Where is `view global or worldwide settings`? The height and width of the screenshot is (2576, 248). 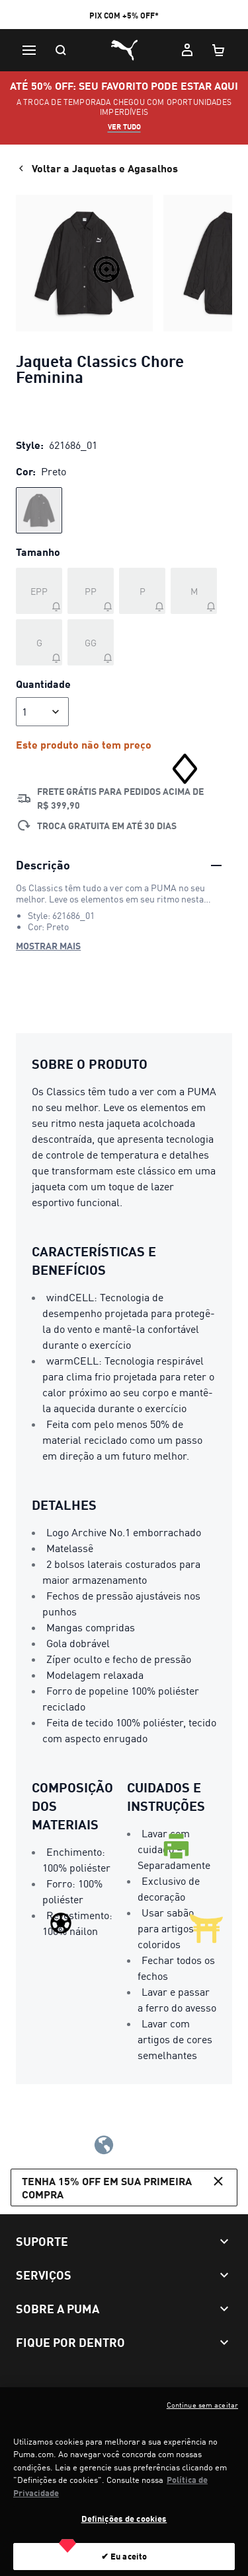 view global or worldwide settings is located at coordinates (104, 2145).